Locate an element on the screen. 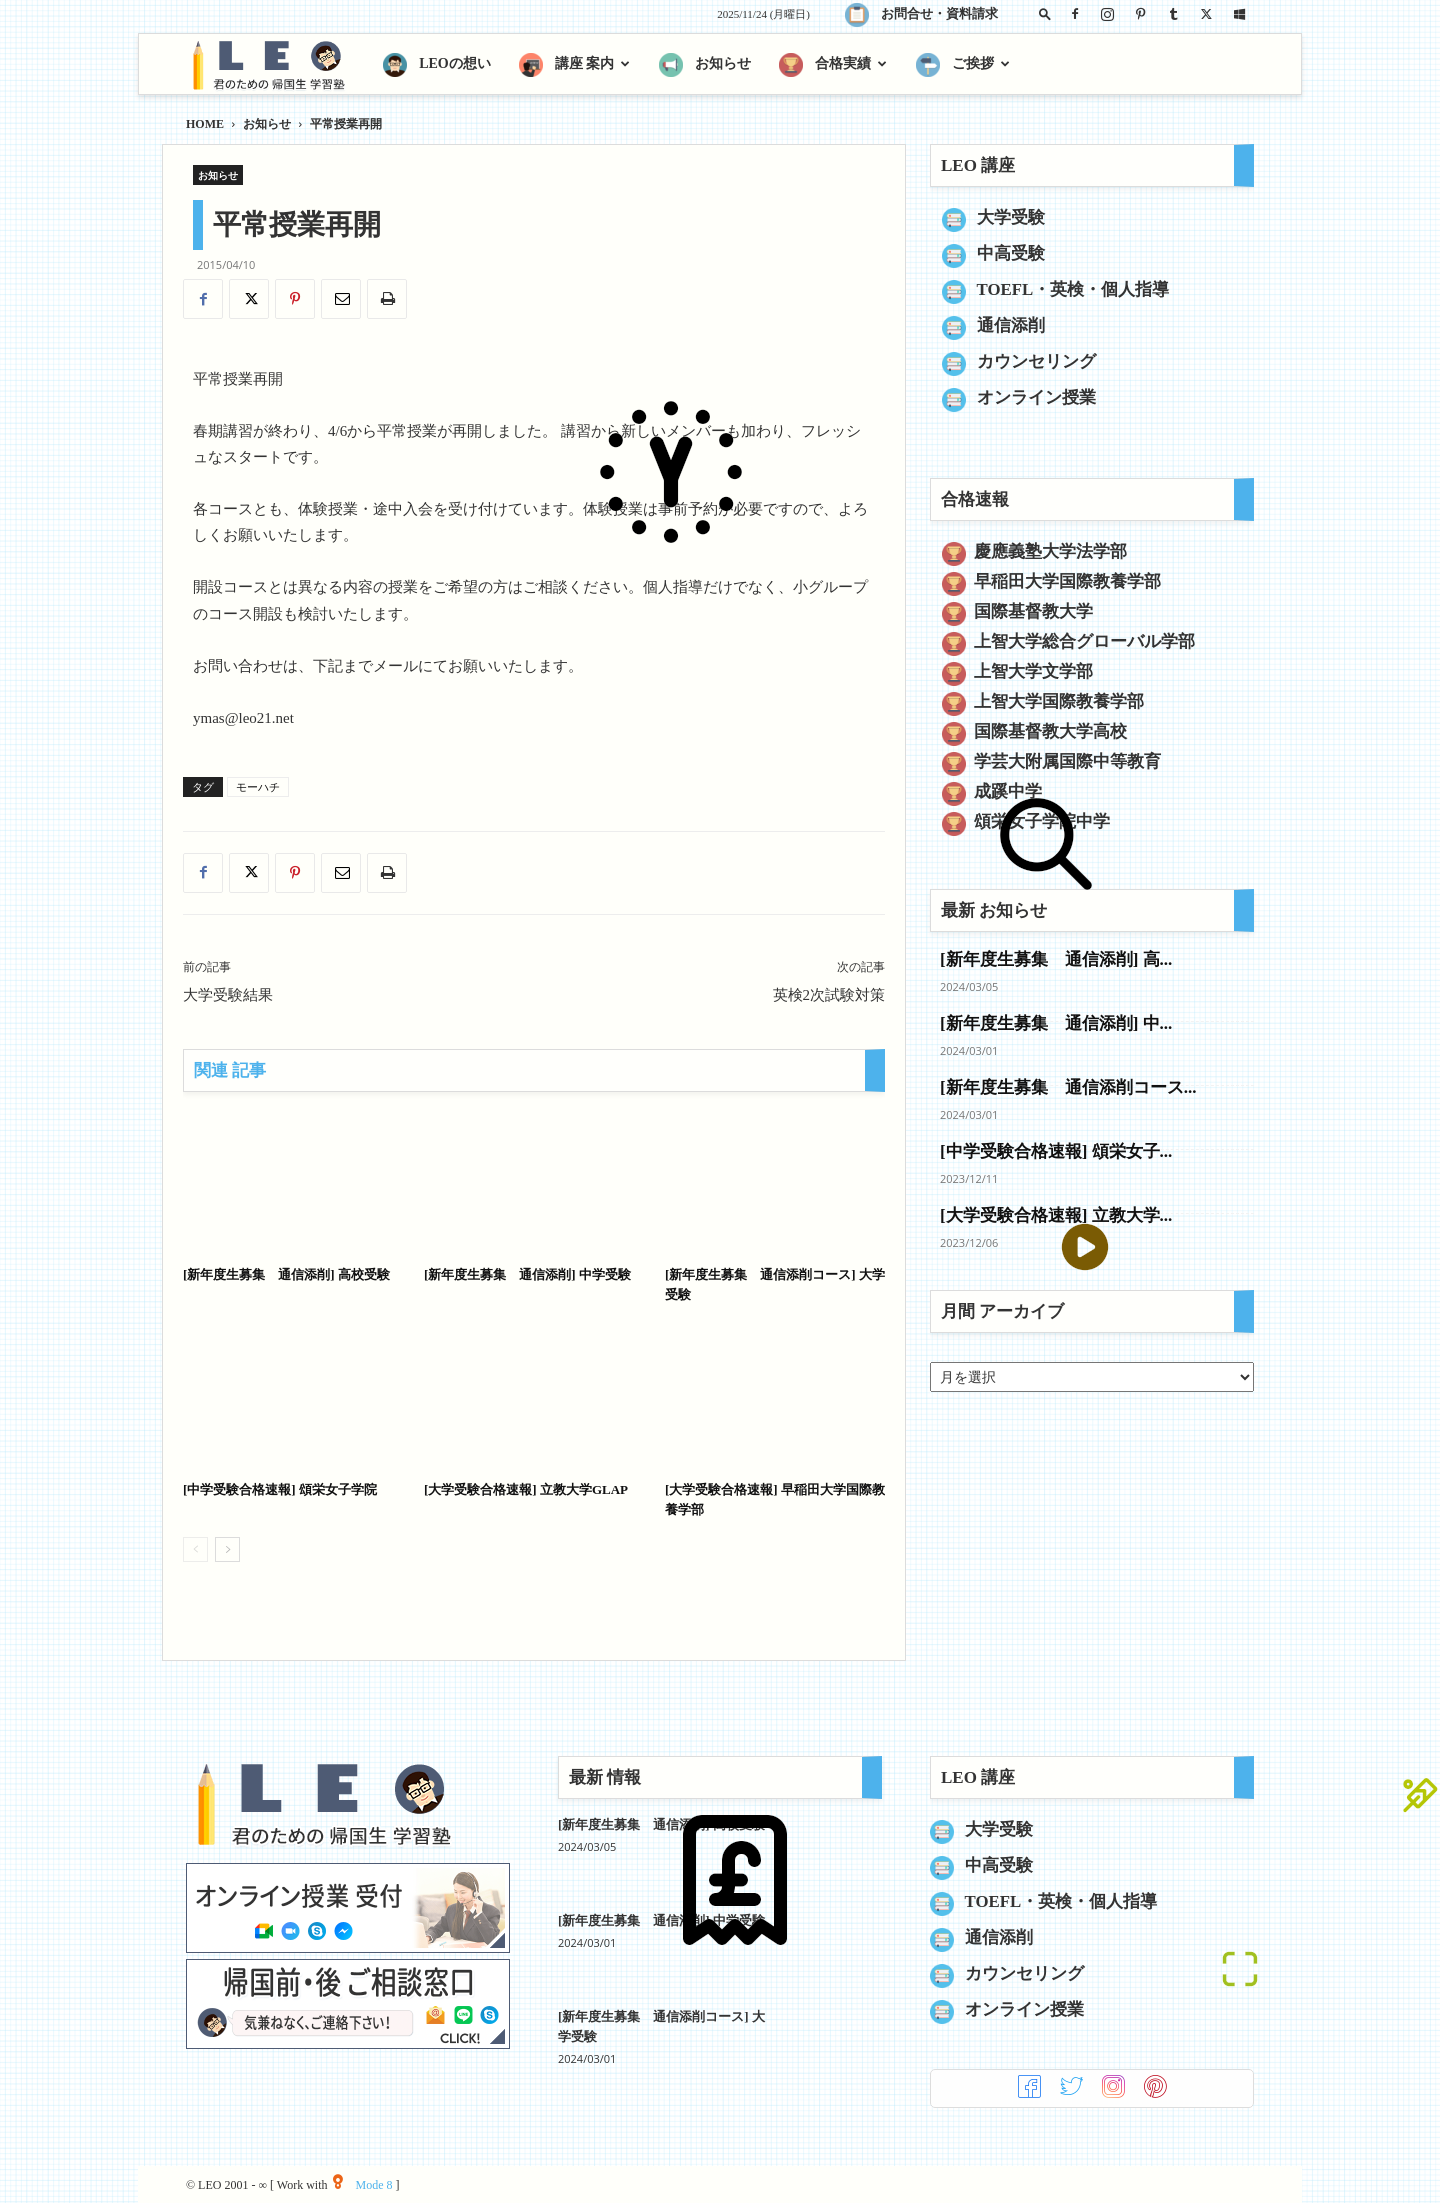 Image resolution: width=1440 pixels, height=2203 pixels. play media or video content is located at coordinates (1085, 1247).